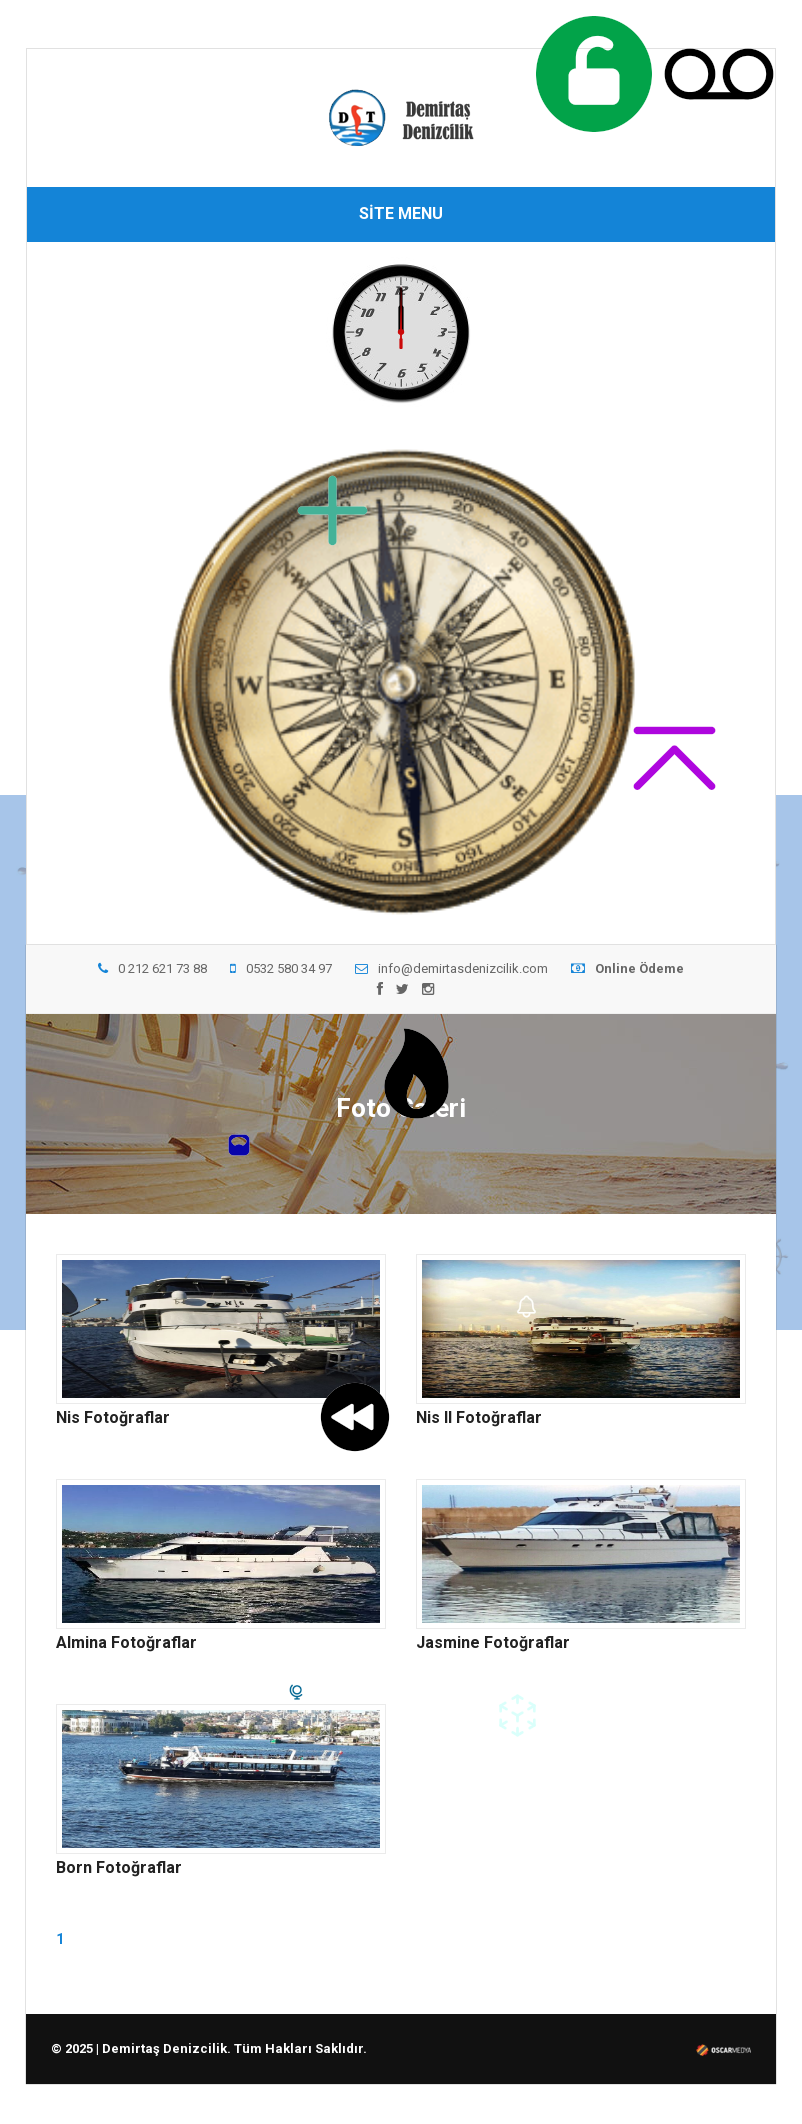 The height and width of the screenshot is (2124, 802). What do you see at coordinates (594, 74) in the screenshot?
I see `view public feed content` at bounding box center [594, 74].